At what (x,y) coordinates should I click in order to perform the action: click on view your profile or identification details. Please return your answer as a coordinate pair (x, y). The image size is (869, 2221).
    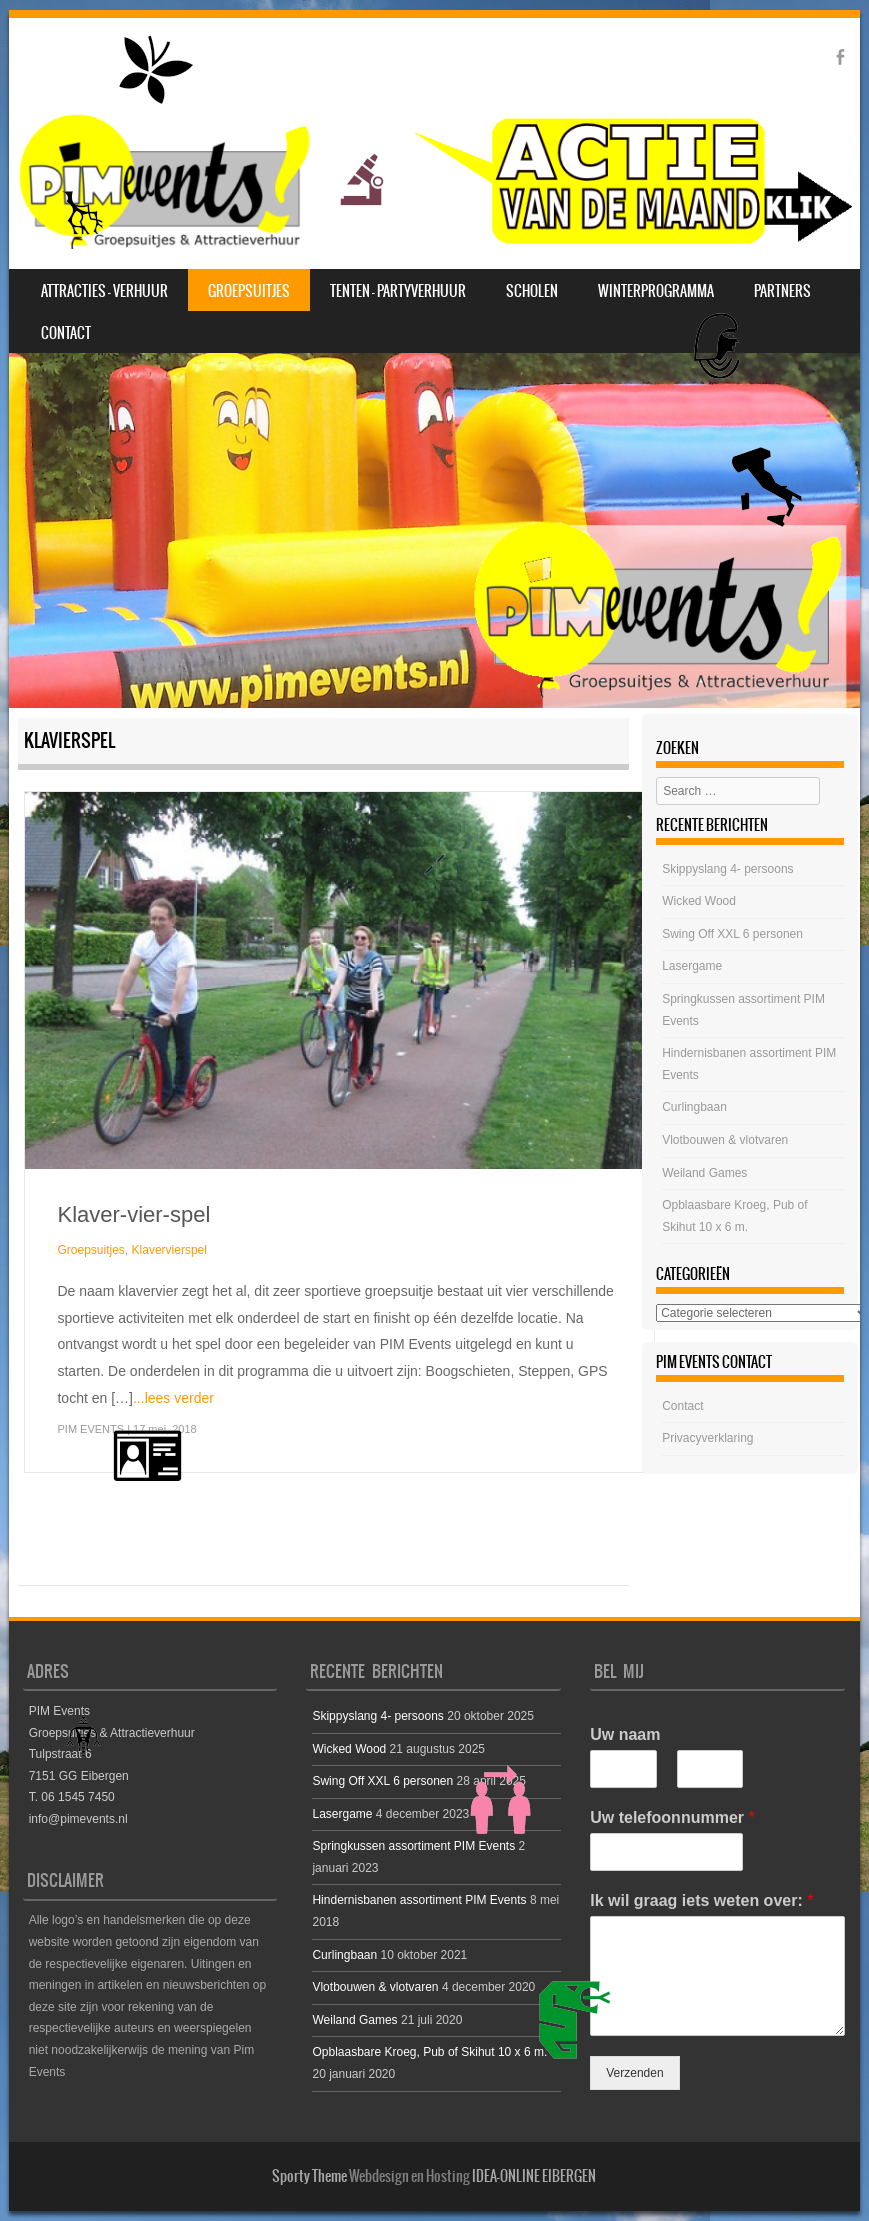
    Looking at the image, I should click on (147, 1454).